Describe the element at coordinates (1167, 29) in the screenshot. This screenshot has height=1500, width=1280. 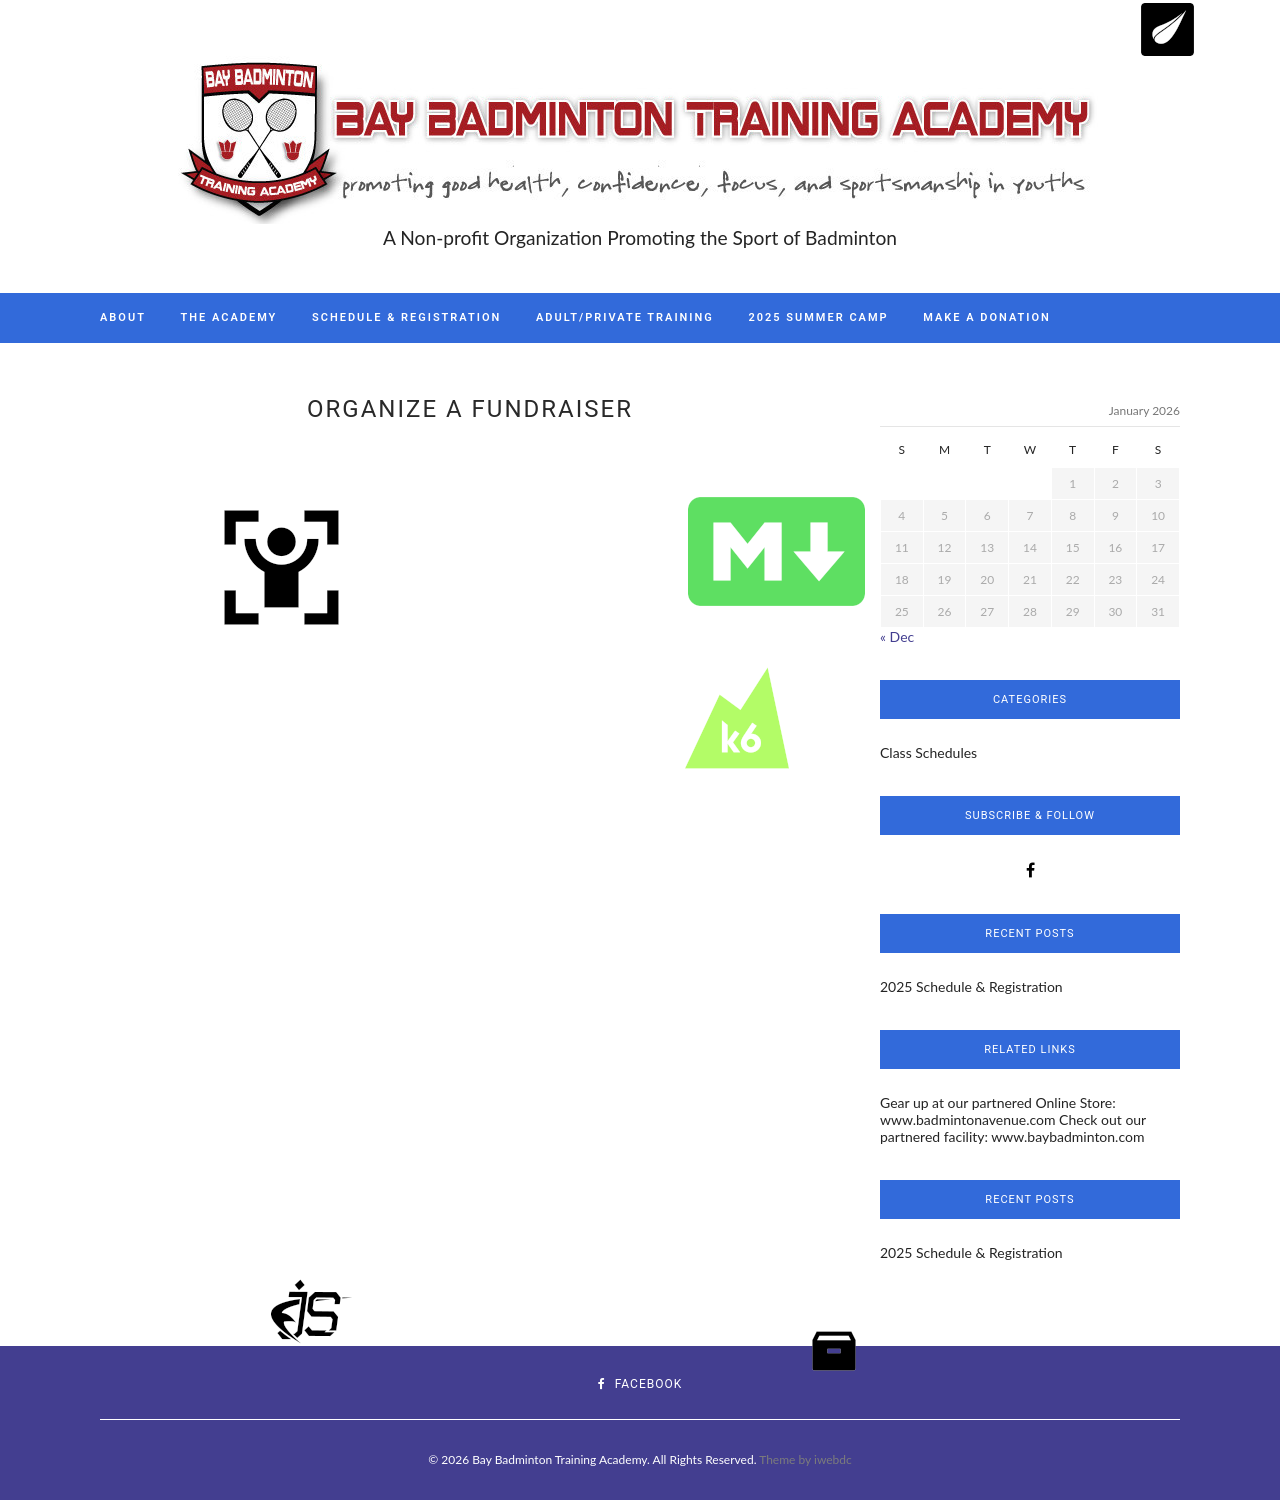
I see `thymeleaf java template engine logo` at that location.